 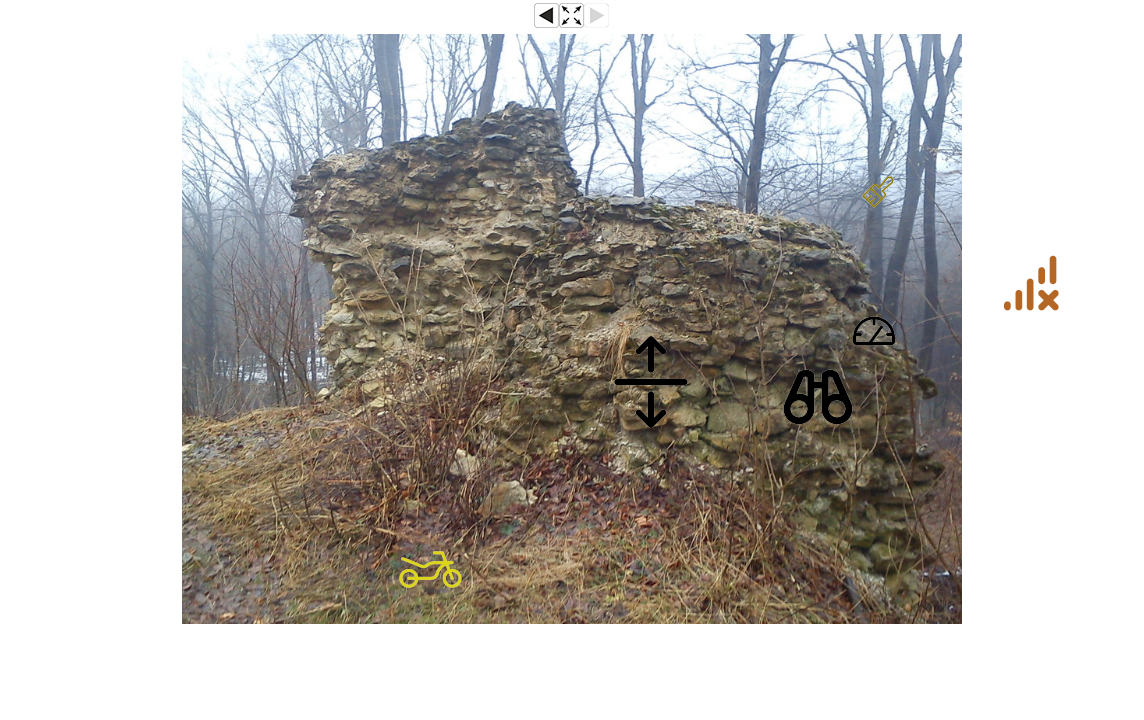 I want to click on view performance or speed metrics, so click(x=874, y=333).